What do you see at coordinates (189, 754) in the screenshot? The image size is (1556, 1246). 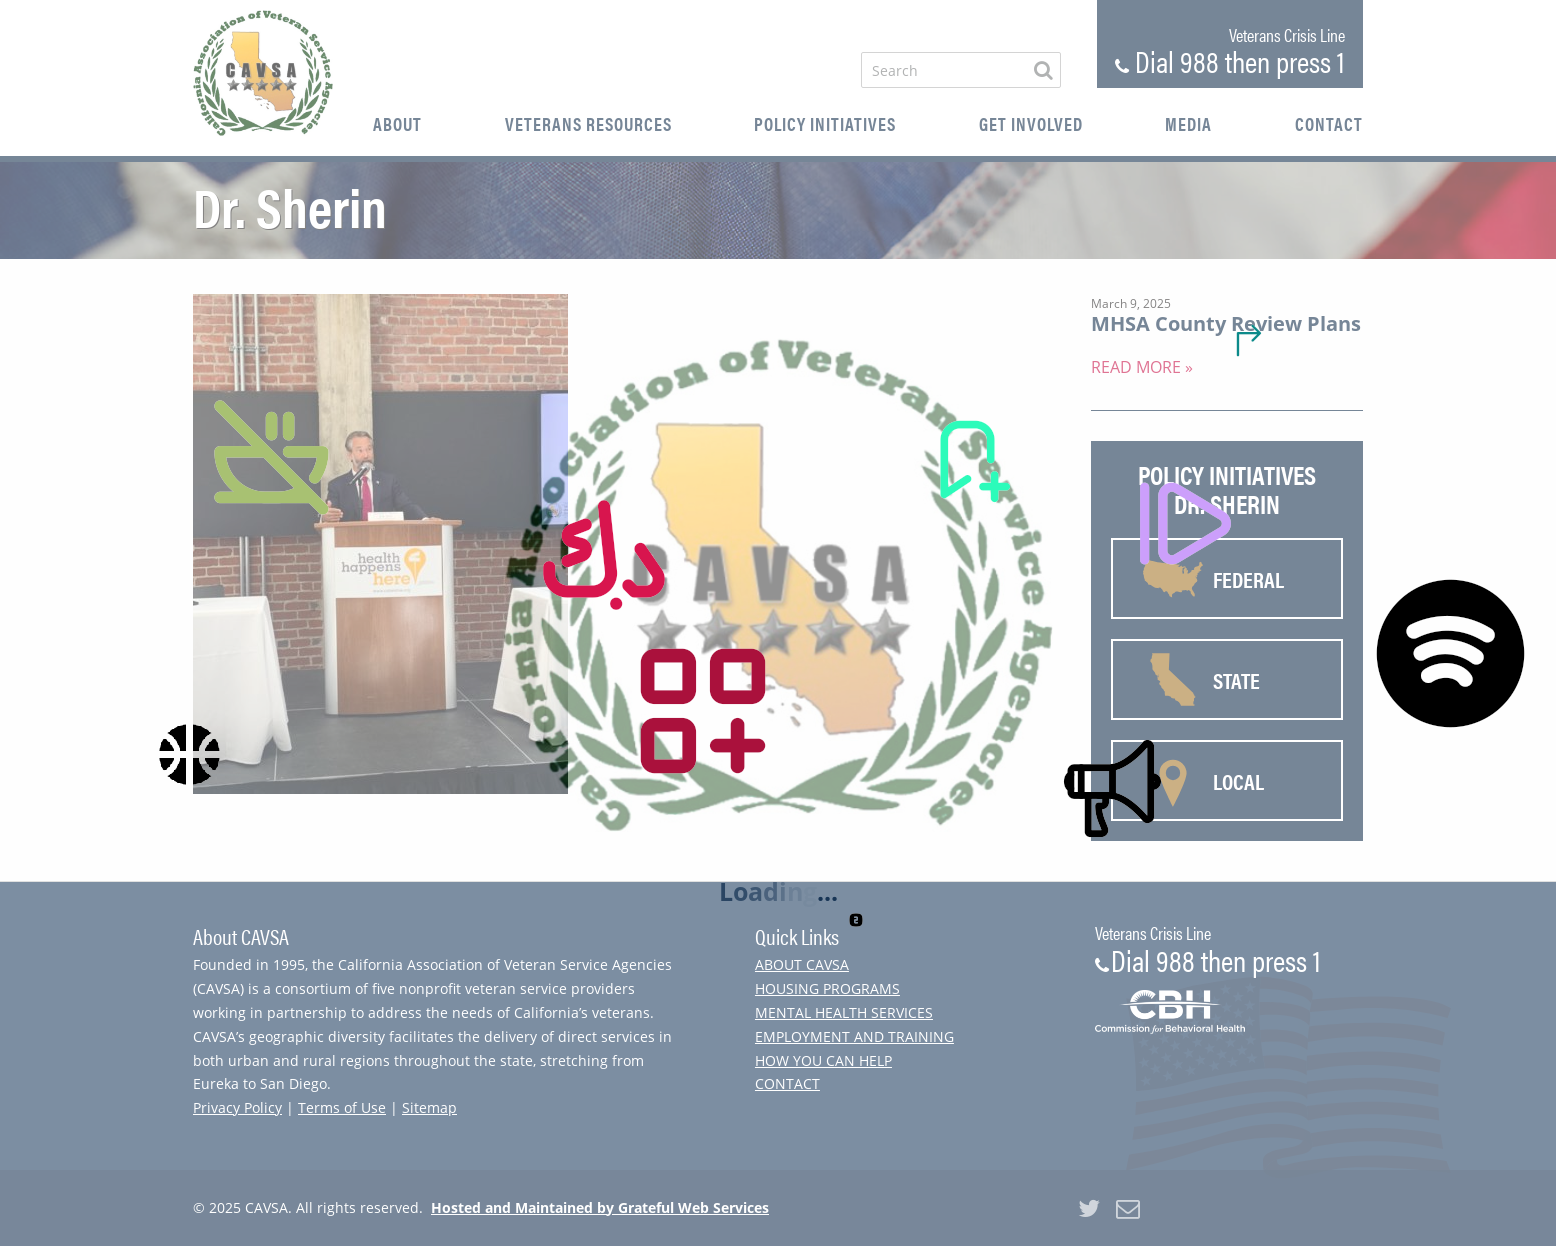 I see `access basketball scores or sports content` at bounding box center [189, 754].